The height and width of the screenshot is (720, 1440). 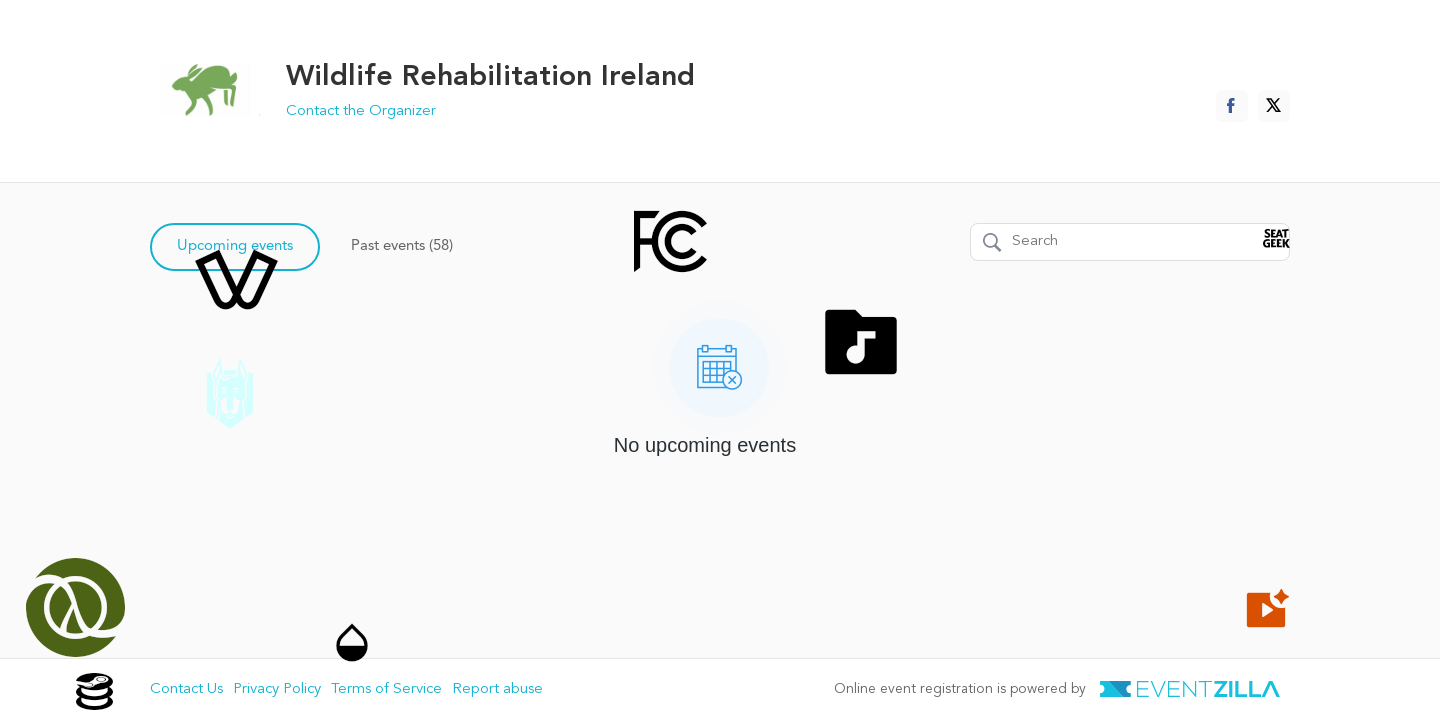 What do you see at coordinates (230, 393) in the screenshot?
I see `access Snyk security dashboard` at bounding box center [230, 393].